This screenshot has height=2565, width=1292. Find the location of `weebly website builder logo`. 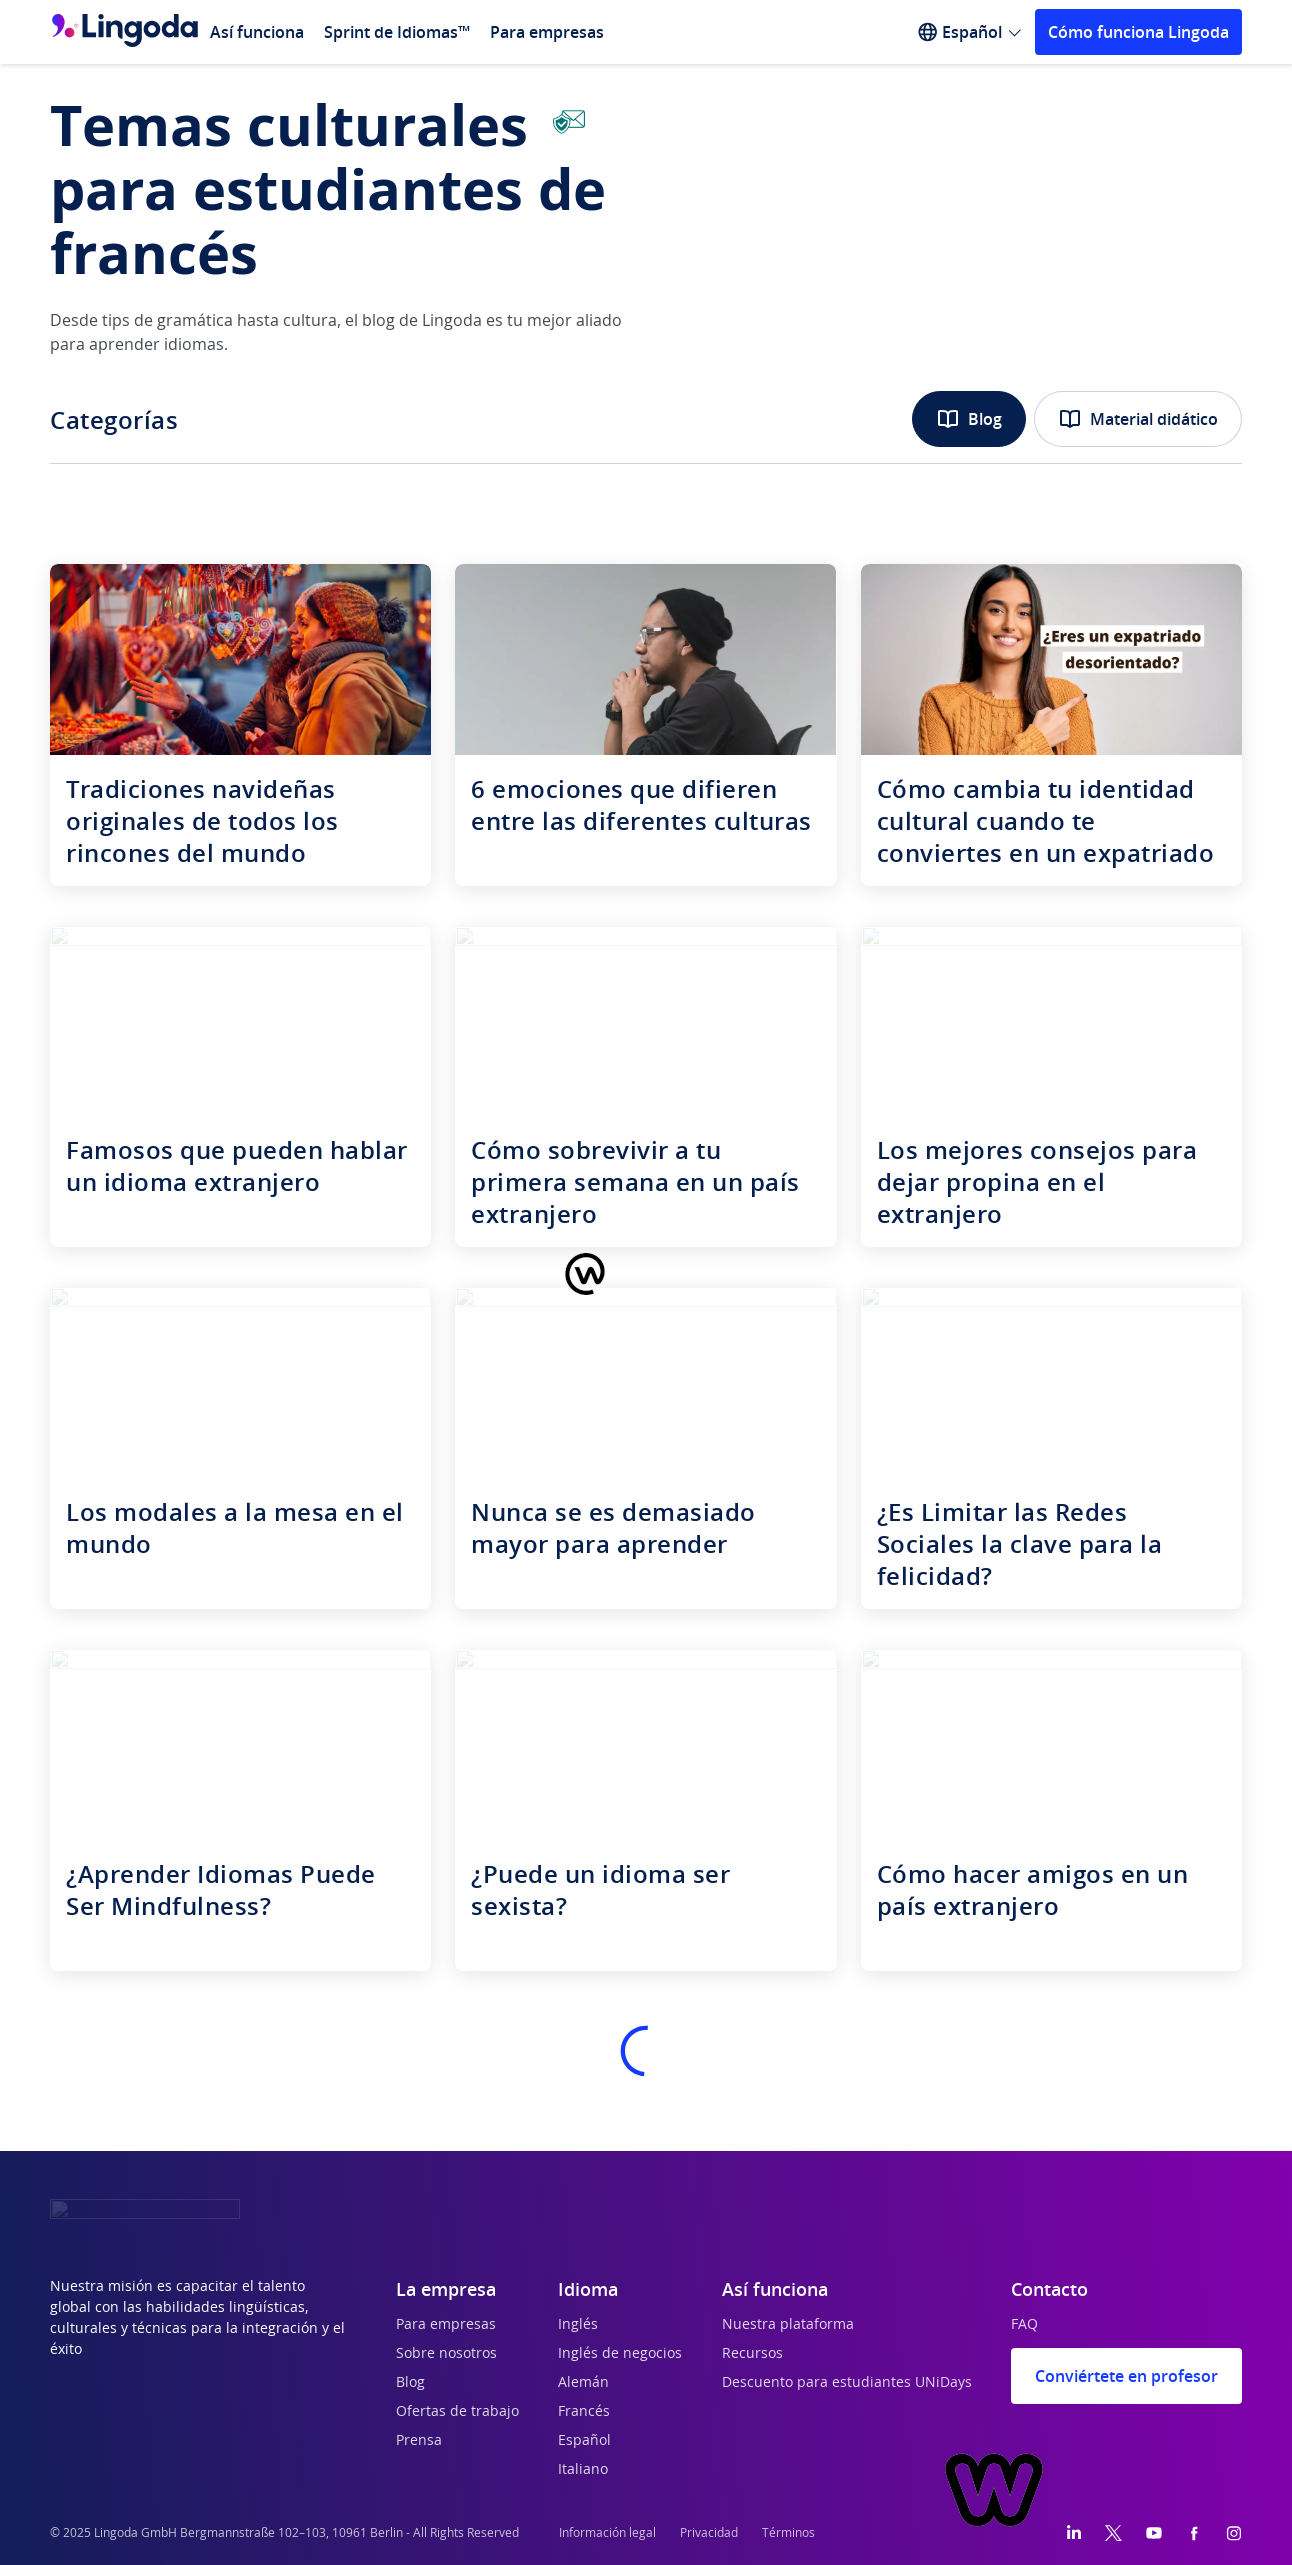

weebly website builder logo is located at coordinates (994, 2490).